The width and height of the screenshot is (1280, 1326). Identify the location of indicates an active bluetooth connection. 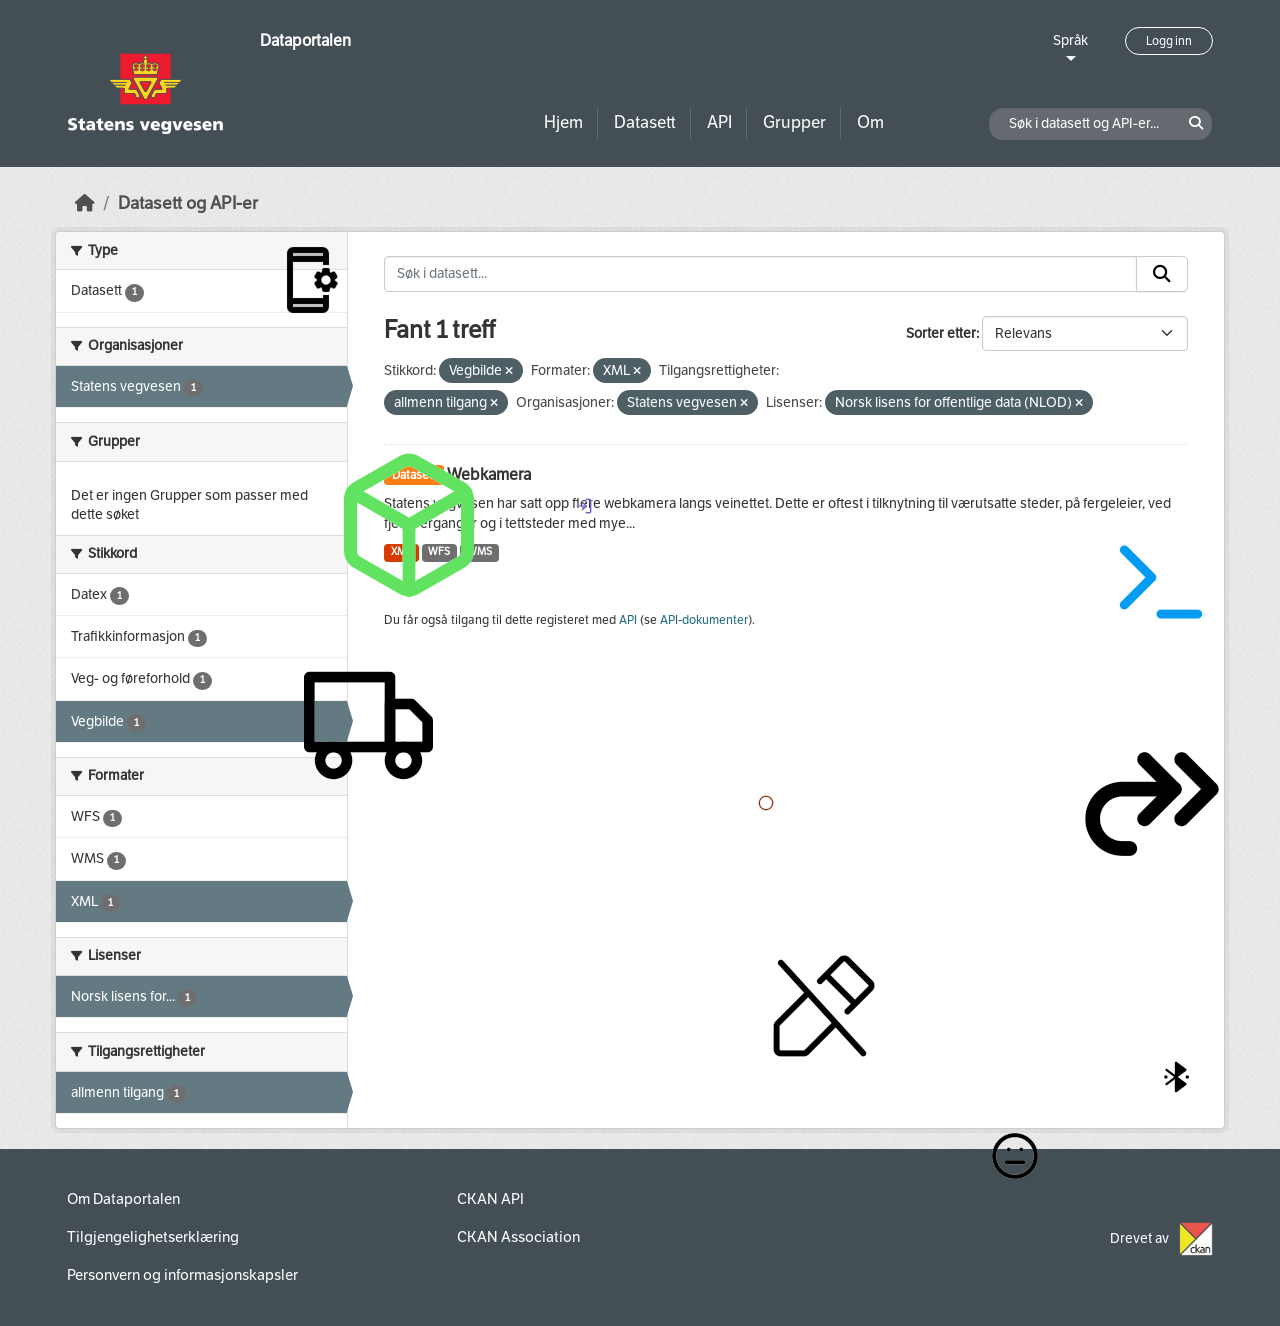
(1176, 1077).